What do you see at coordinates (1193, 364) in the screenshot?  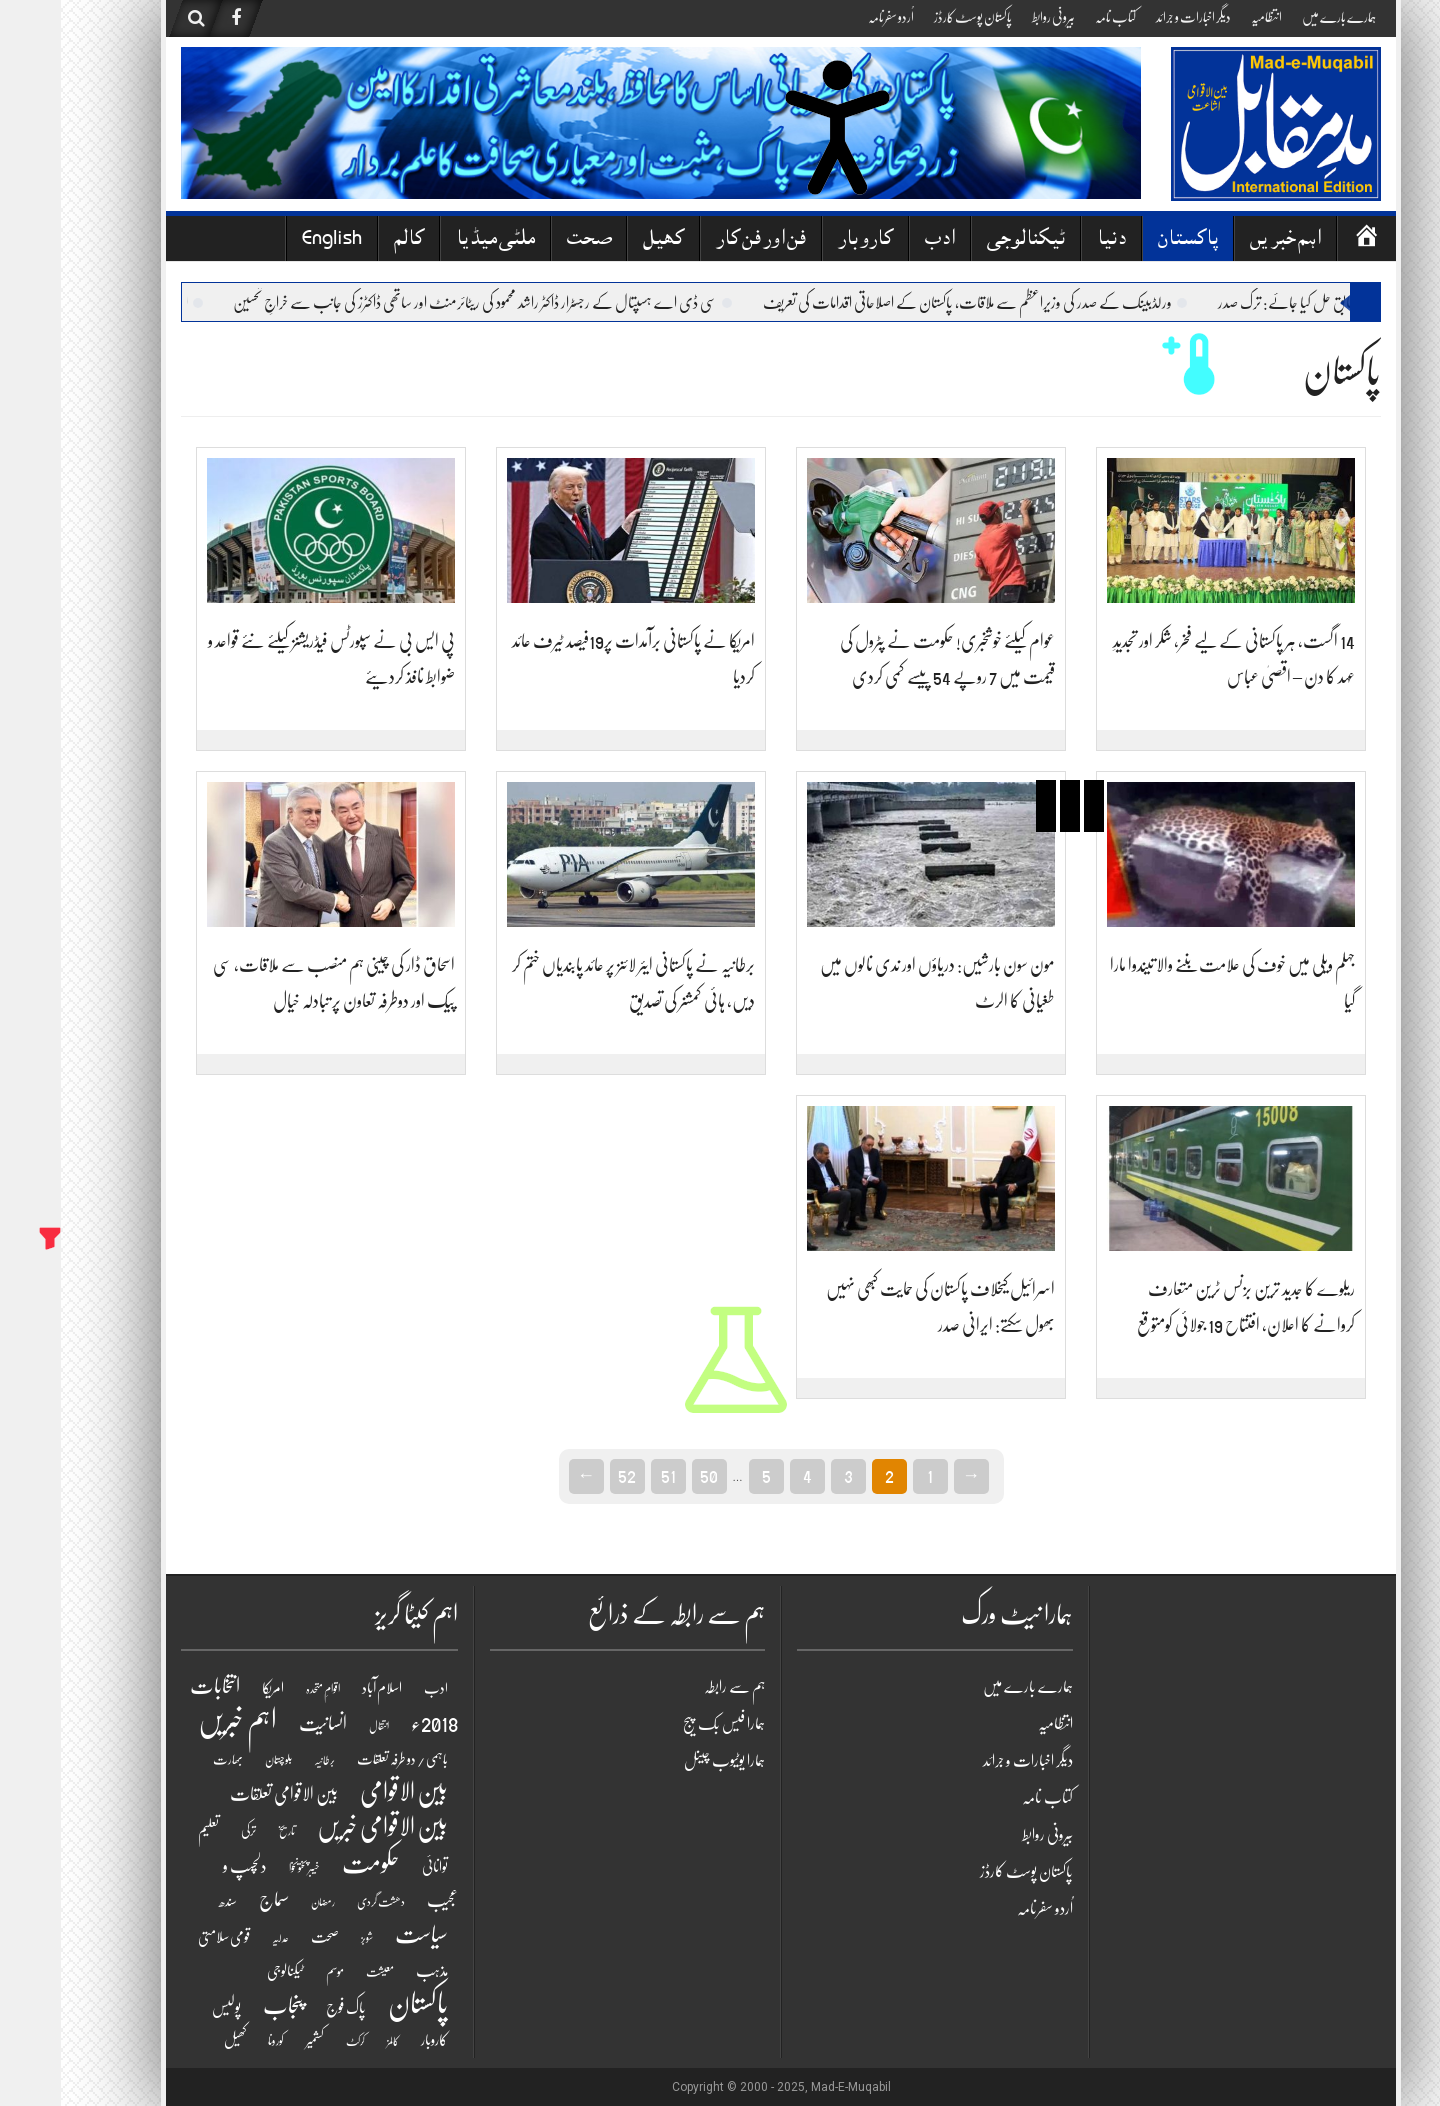 I see `increase temperature setting` at bounding box center [1193, 364].